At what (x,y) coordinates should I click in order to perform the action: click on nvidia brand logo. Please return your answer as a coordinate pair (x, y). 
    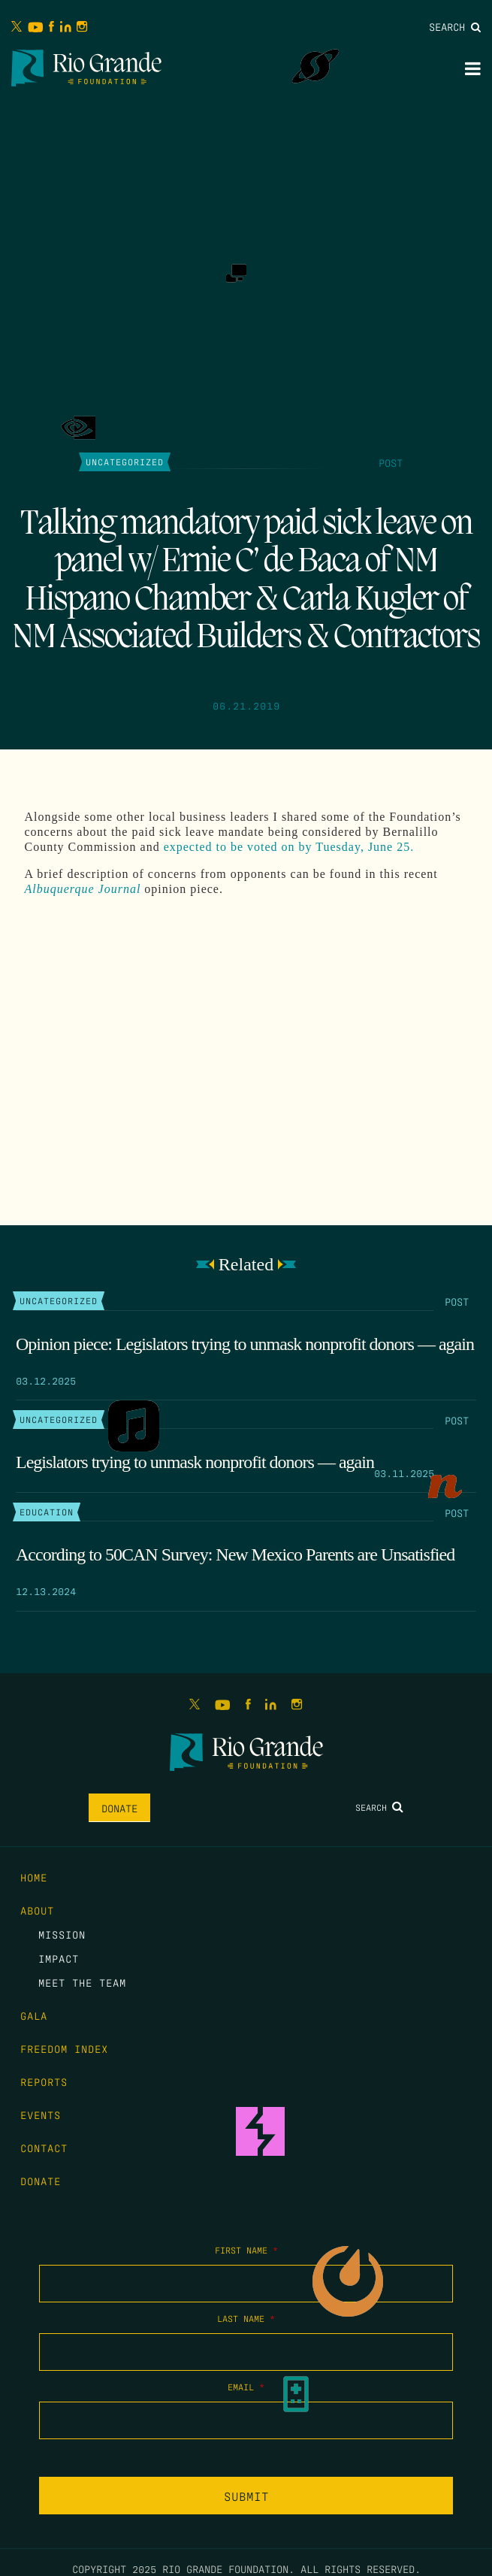
    Looking at the image, I should click on (78, 428).